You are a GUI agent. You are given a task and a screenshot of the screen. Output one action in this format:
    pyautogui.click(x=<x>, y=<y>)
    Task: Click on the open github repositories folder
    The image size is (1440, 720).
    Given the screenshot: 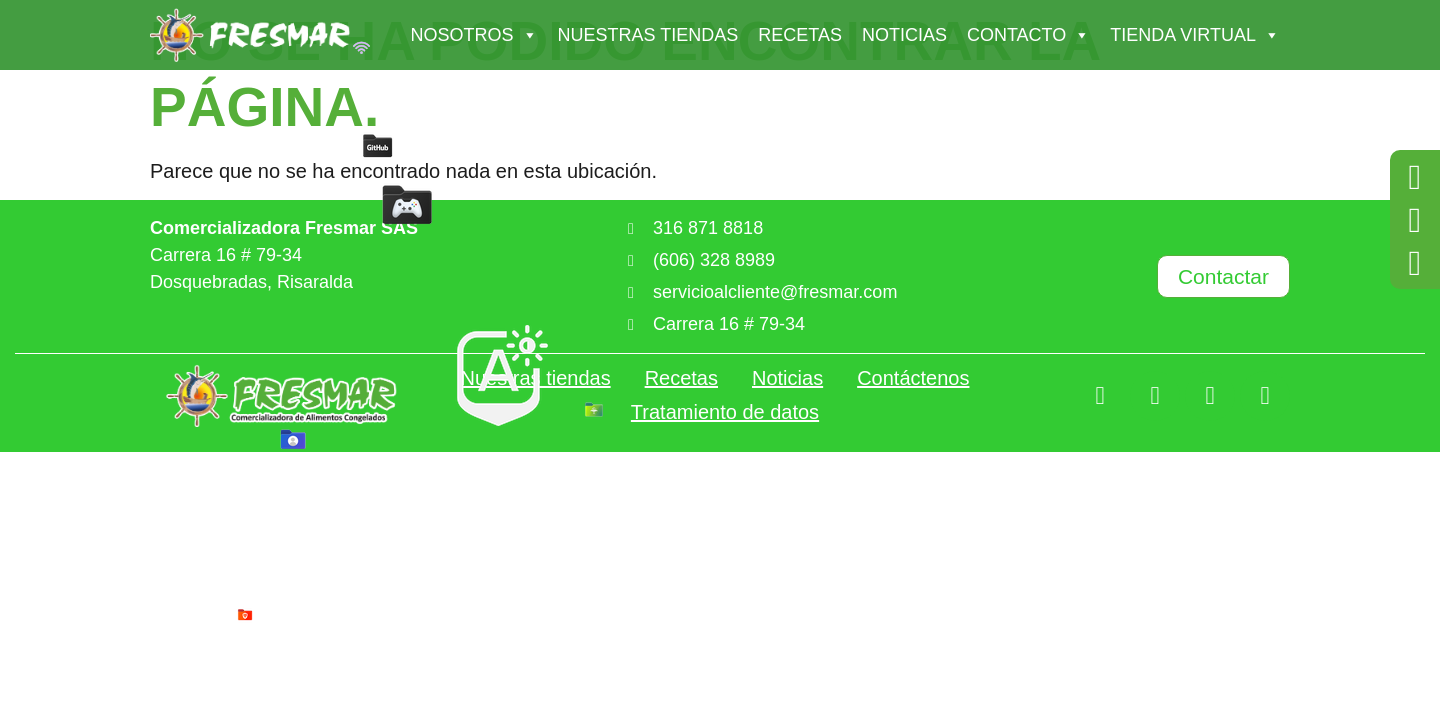 What is the action you would take?
    pyautogui.click(x=377, y=146)
    